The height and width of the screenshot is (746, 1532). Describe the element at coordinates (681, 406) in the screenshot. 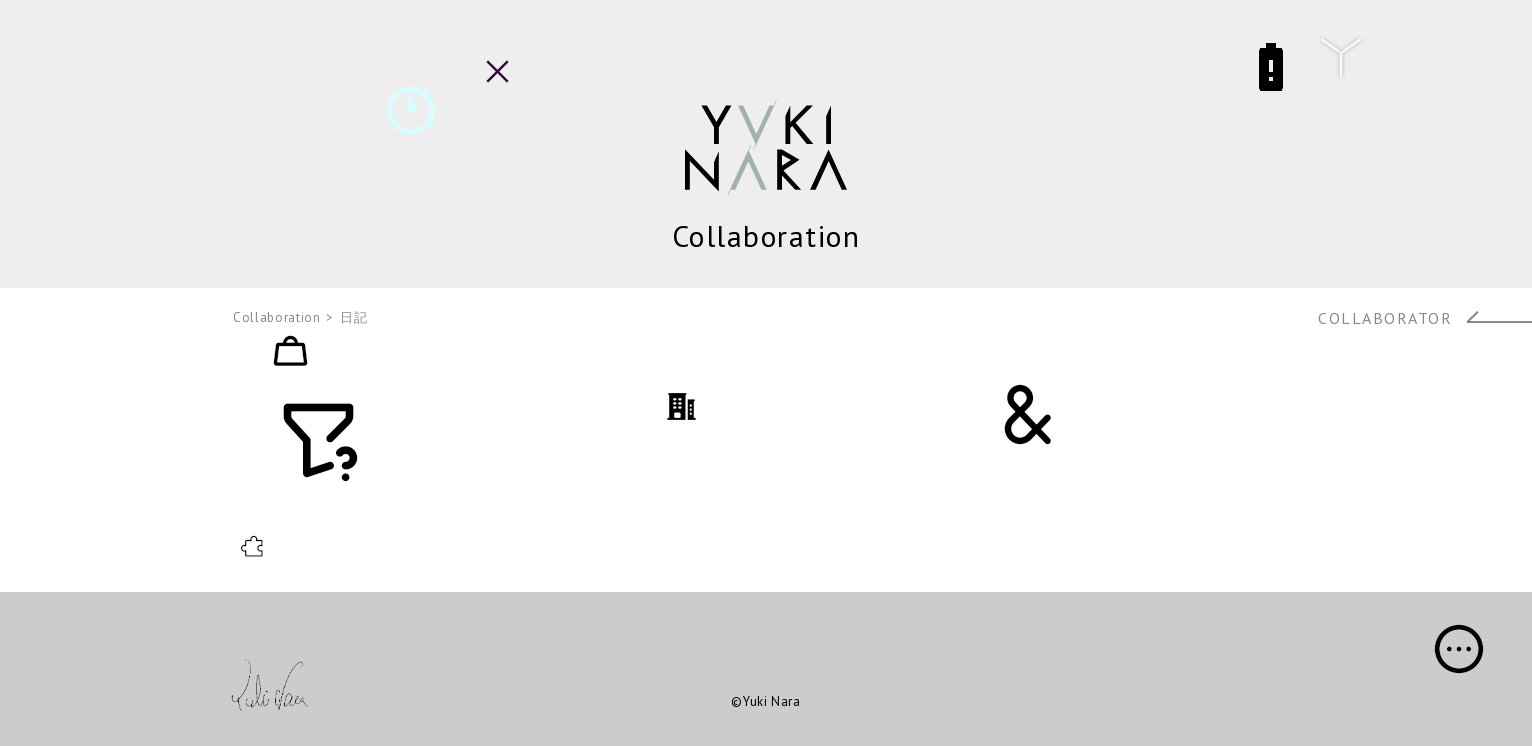

I see `view office or workplace location` at that location.